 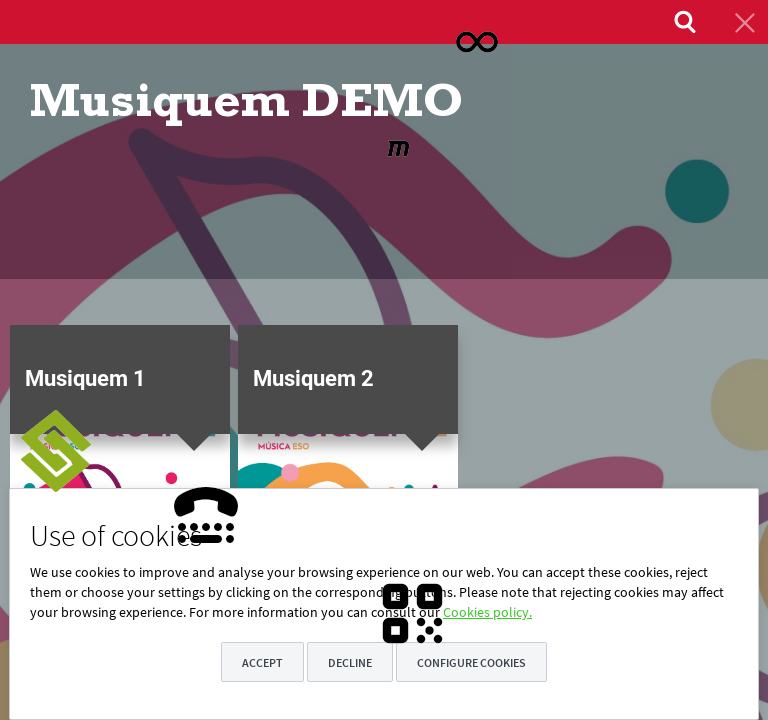 I want to click on staylinked company logo, so click(x=56, y=451).